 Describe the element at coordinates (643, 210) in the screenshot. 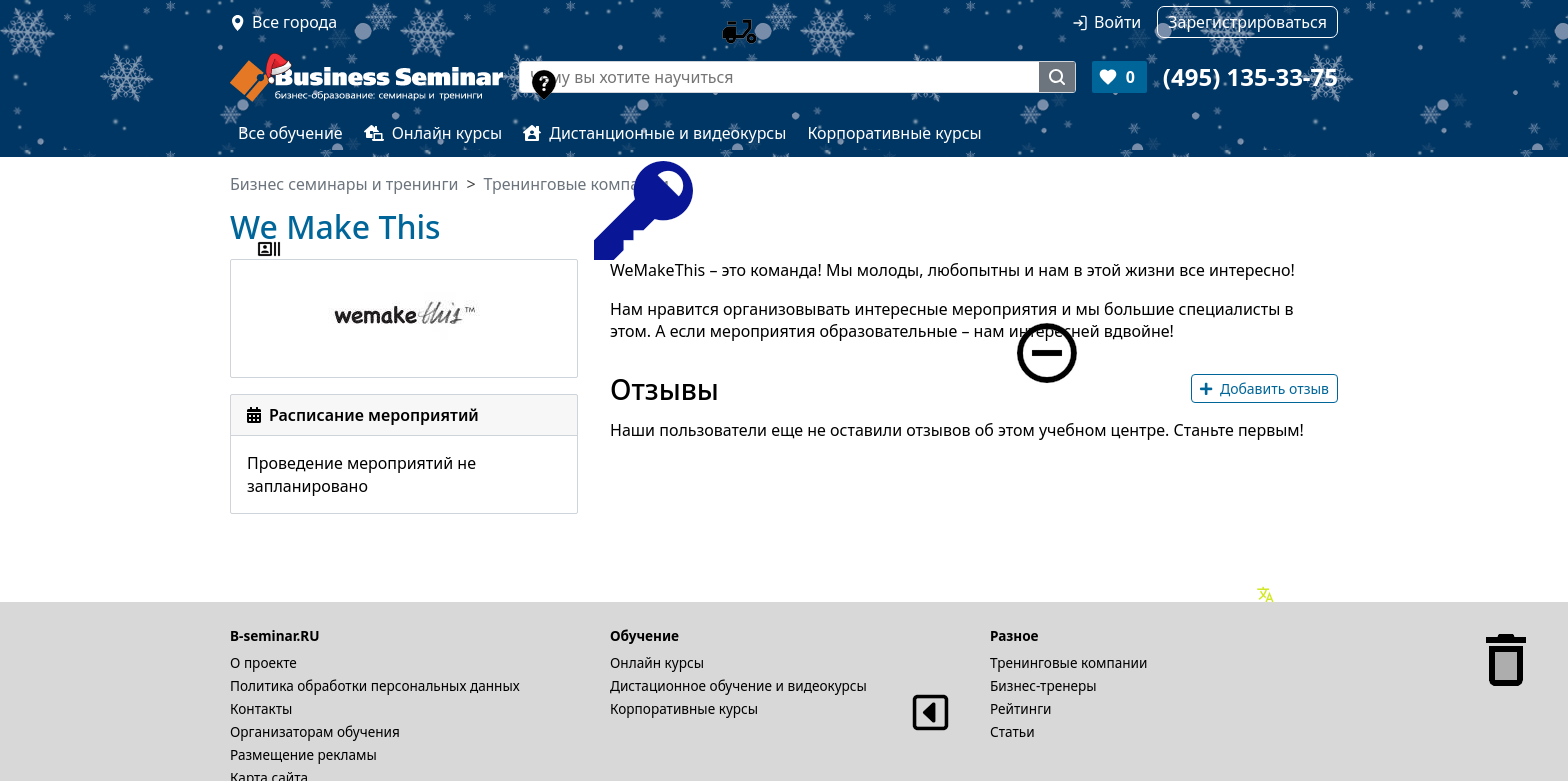

I see `access security or login settings` at that location.